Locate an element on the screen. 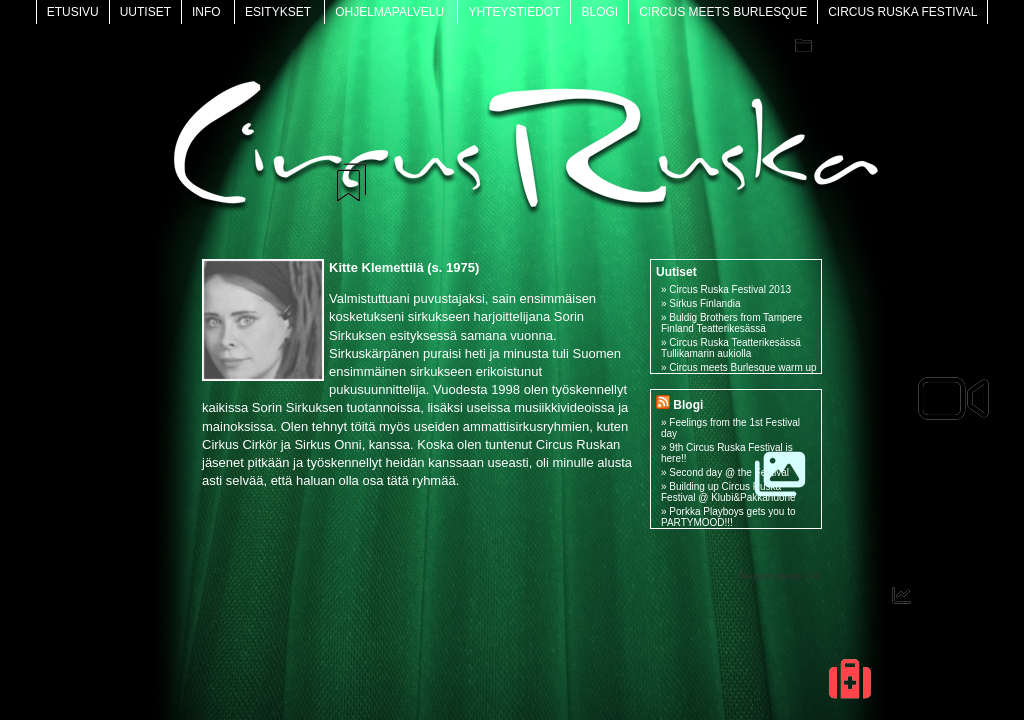  view saved bookmarks is located at coordinates (351, 182).